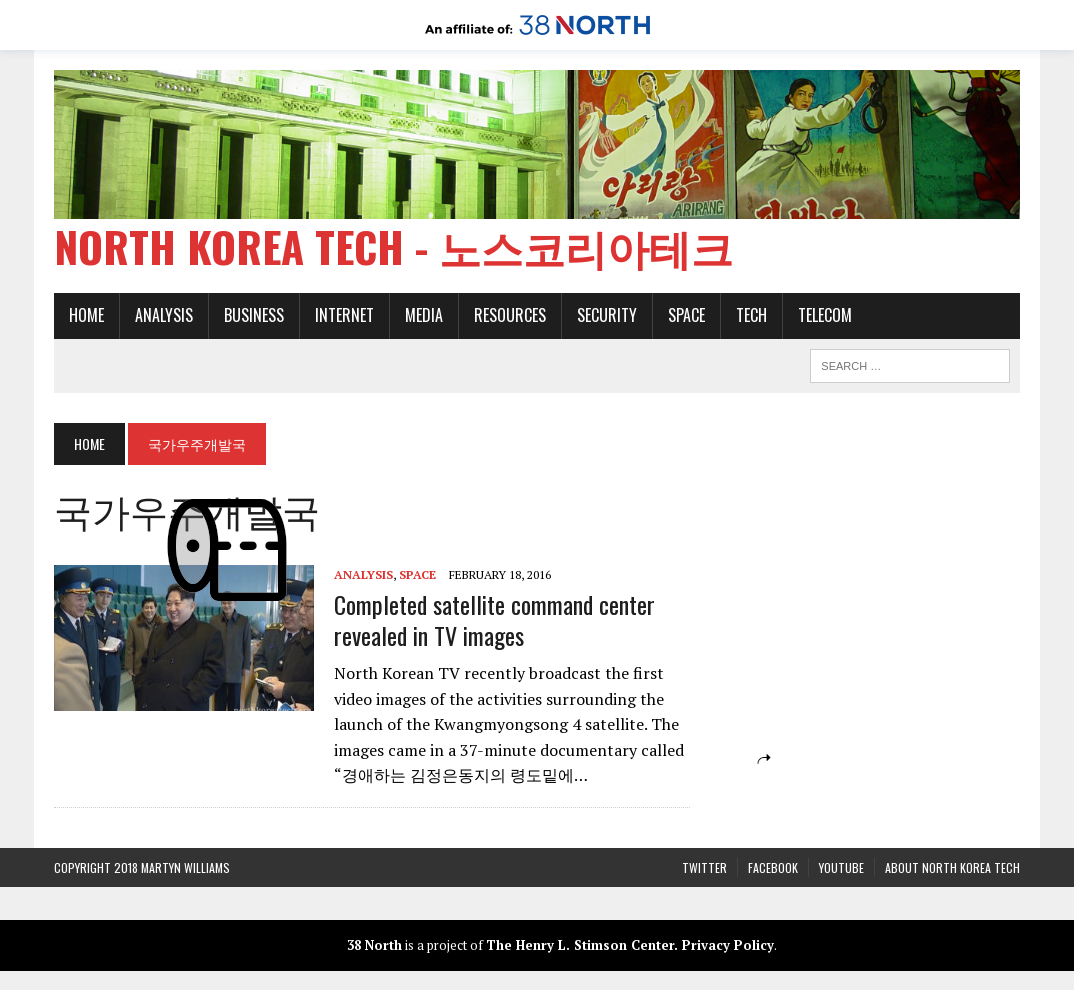 The height and width of the screenshot is (990, 1074). What do you see at coordinates (227, 550) in the screenshot?
I see `bathroom or restroom location indicator` at bounding box center [227, 550].